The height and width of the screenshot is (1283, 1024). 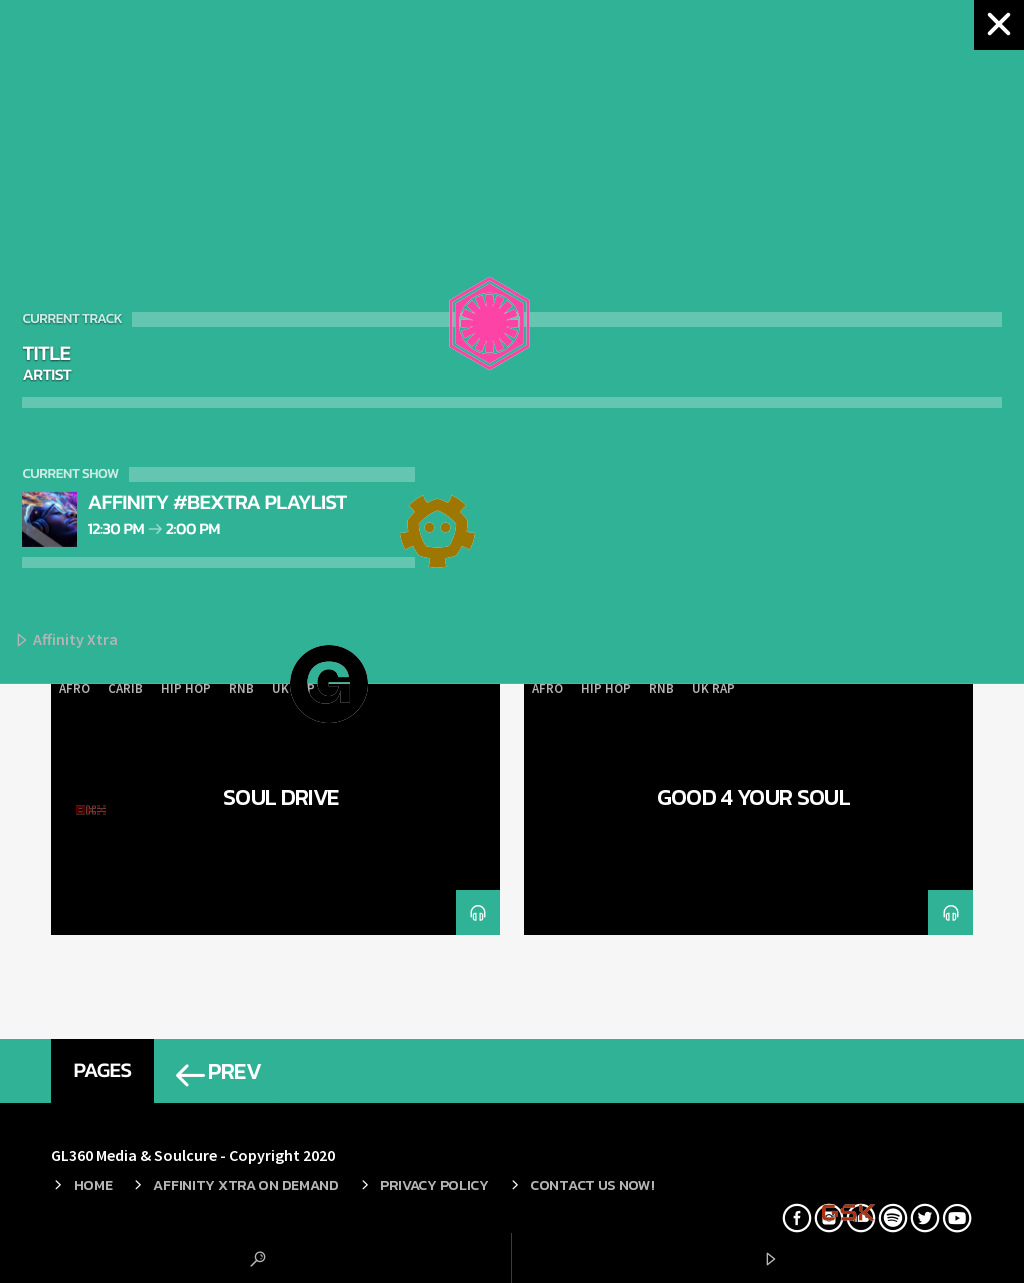 I want to click on GSK (GlaxoSmithKline) company logo, so click(x=848, y=1212).